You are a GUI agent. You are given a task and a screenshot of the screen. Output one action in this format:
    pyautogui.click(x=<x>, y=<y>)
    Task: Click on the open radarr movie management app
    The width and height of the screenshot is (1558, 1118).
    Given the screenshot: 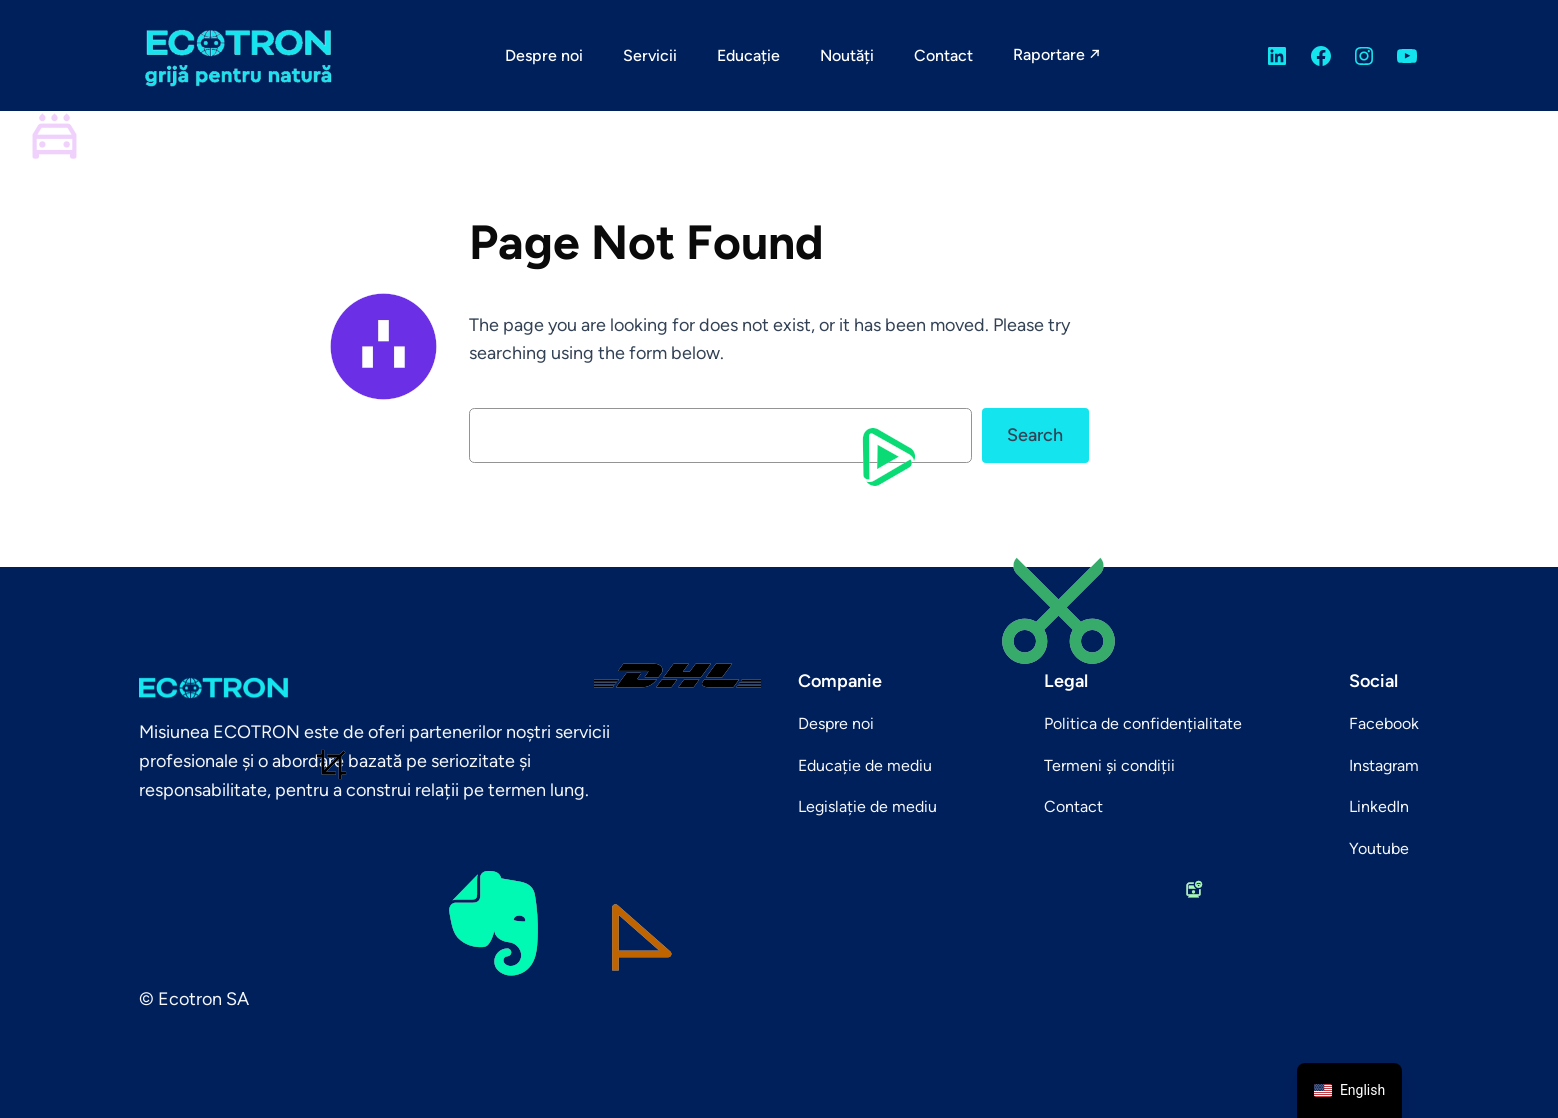 What is the action you would take?
    pyautogui.click(x=889, y=457)
    